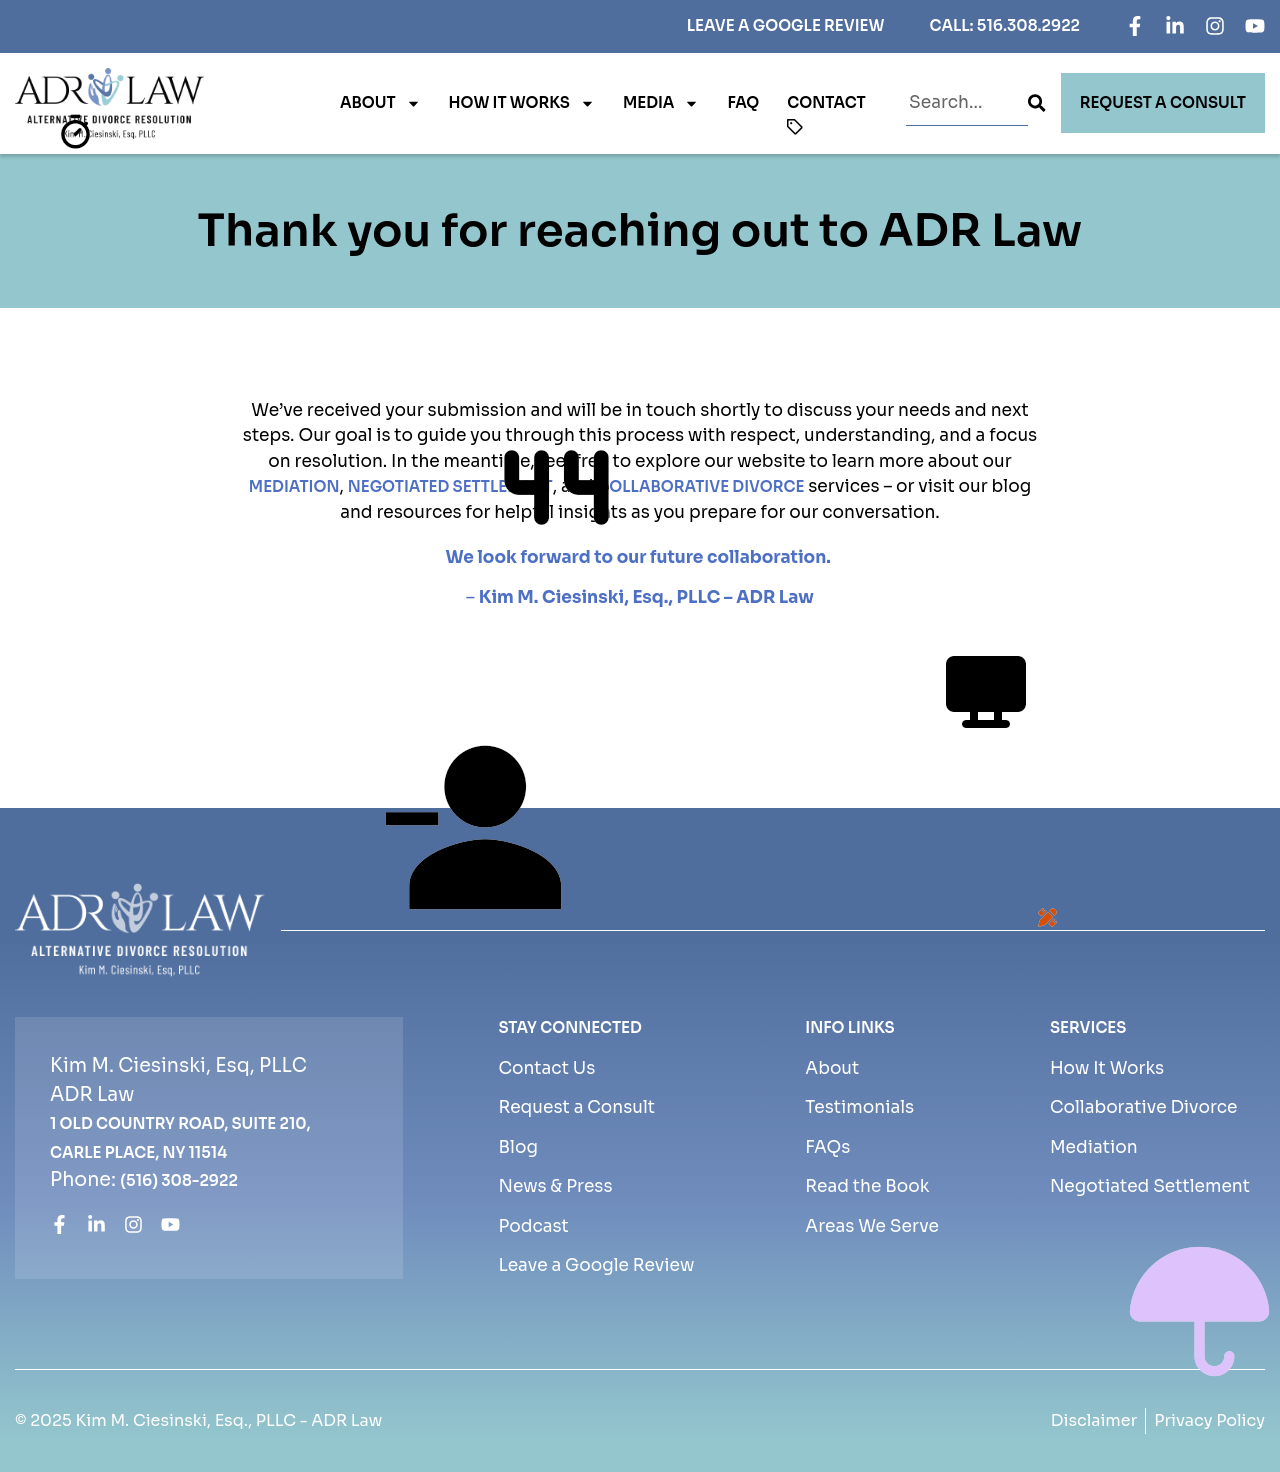  Describe the element at coordinates (1199, 1311) in the screenshot. I see `weather protection or rain forecast indicator` at that location.